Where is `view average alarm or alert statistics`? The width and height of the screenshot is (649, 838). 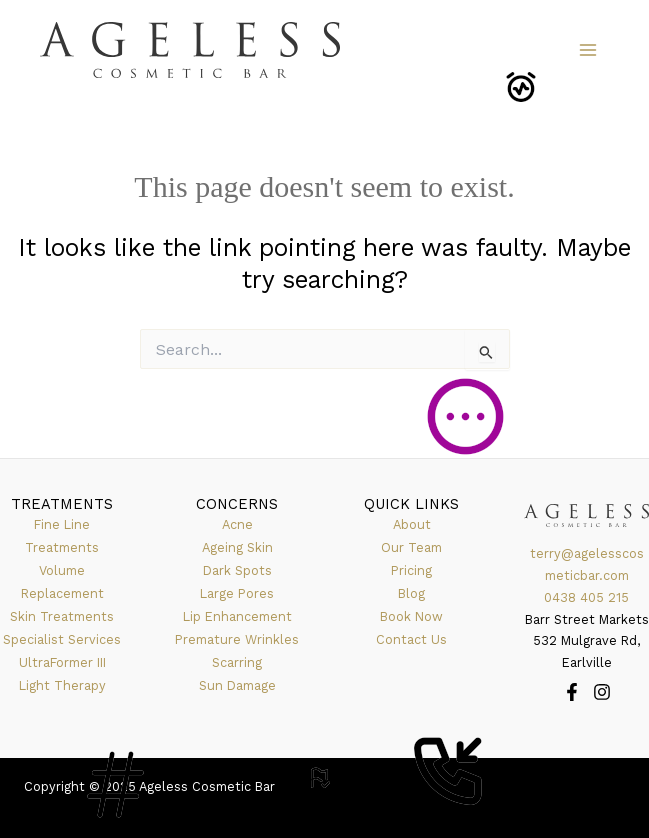
view average alarm or alert statistics is located at coordinates (521, 87).